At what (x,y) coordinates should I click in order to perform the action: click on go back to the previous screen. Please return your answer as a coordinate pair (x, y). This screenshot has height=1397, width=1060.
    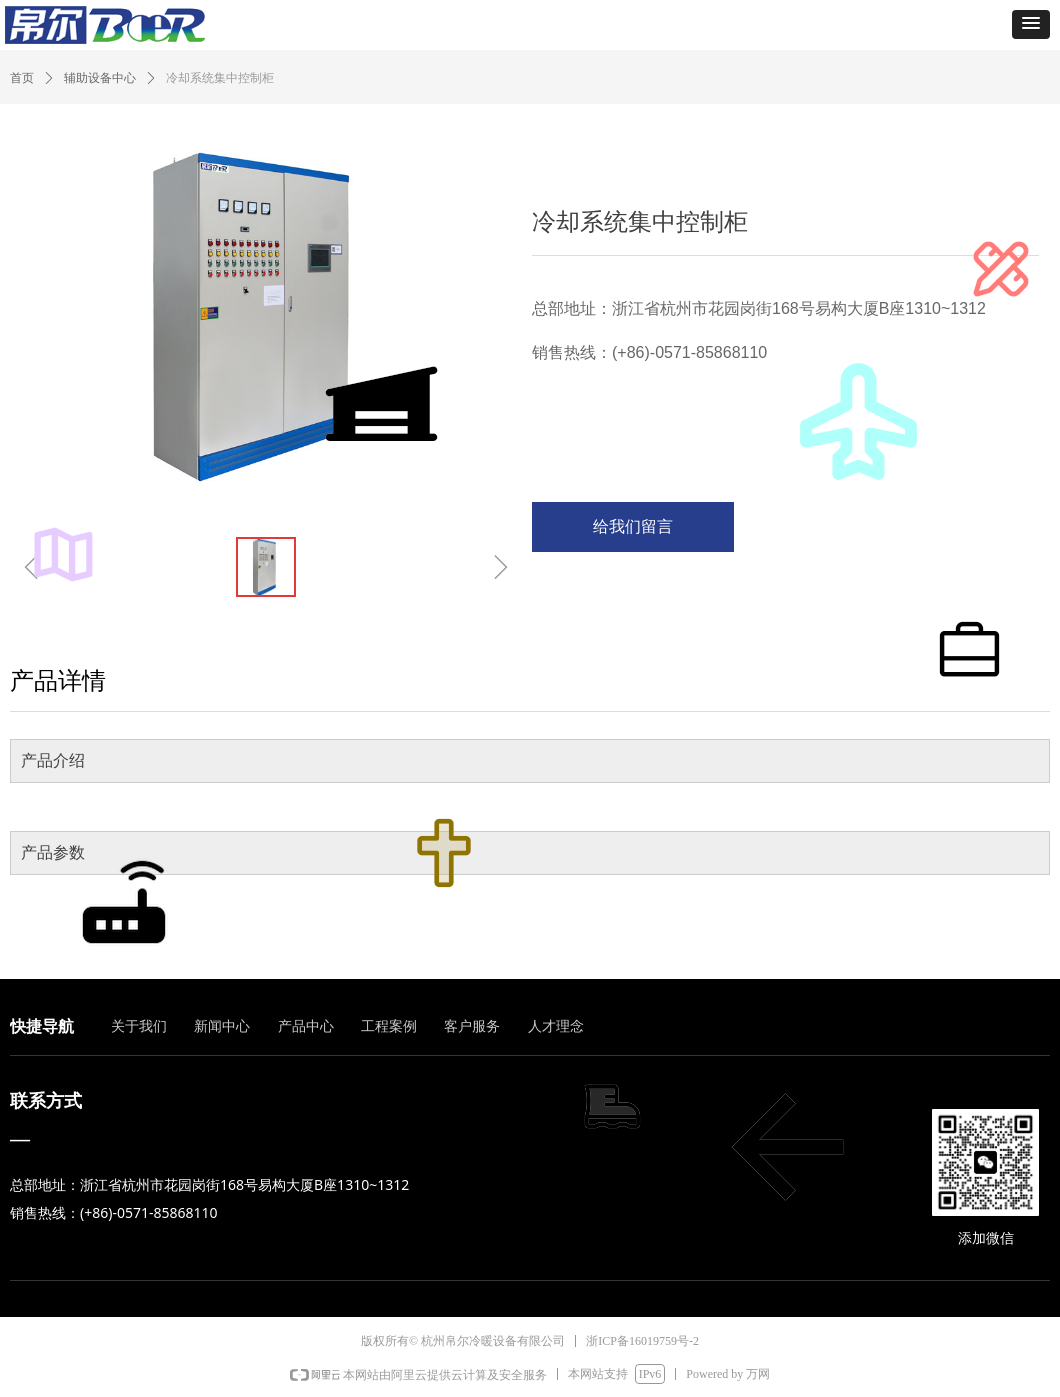
    Looking at the image, I should click on (789, 1147).